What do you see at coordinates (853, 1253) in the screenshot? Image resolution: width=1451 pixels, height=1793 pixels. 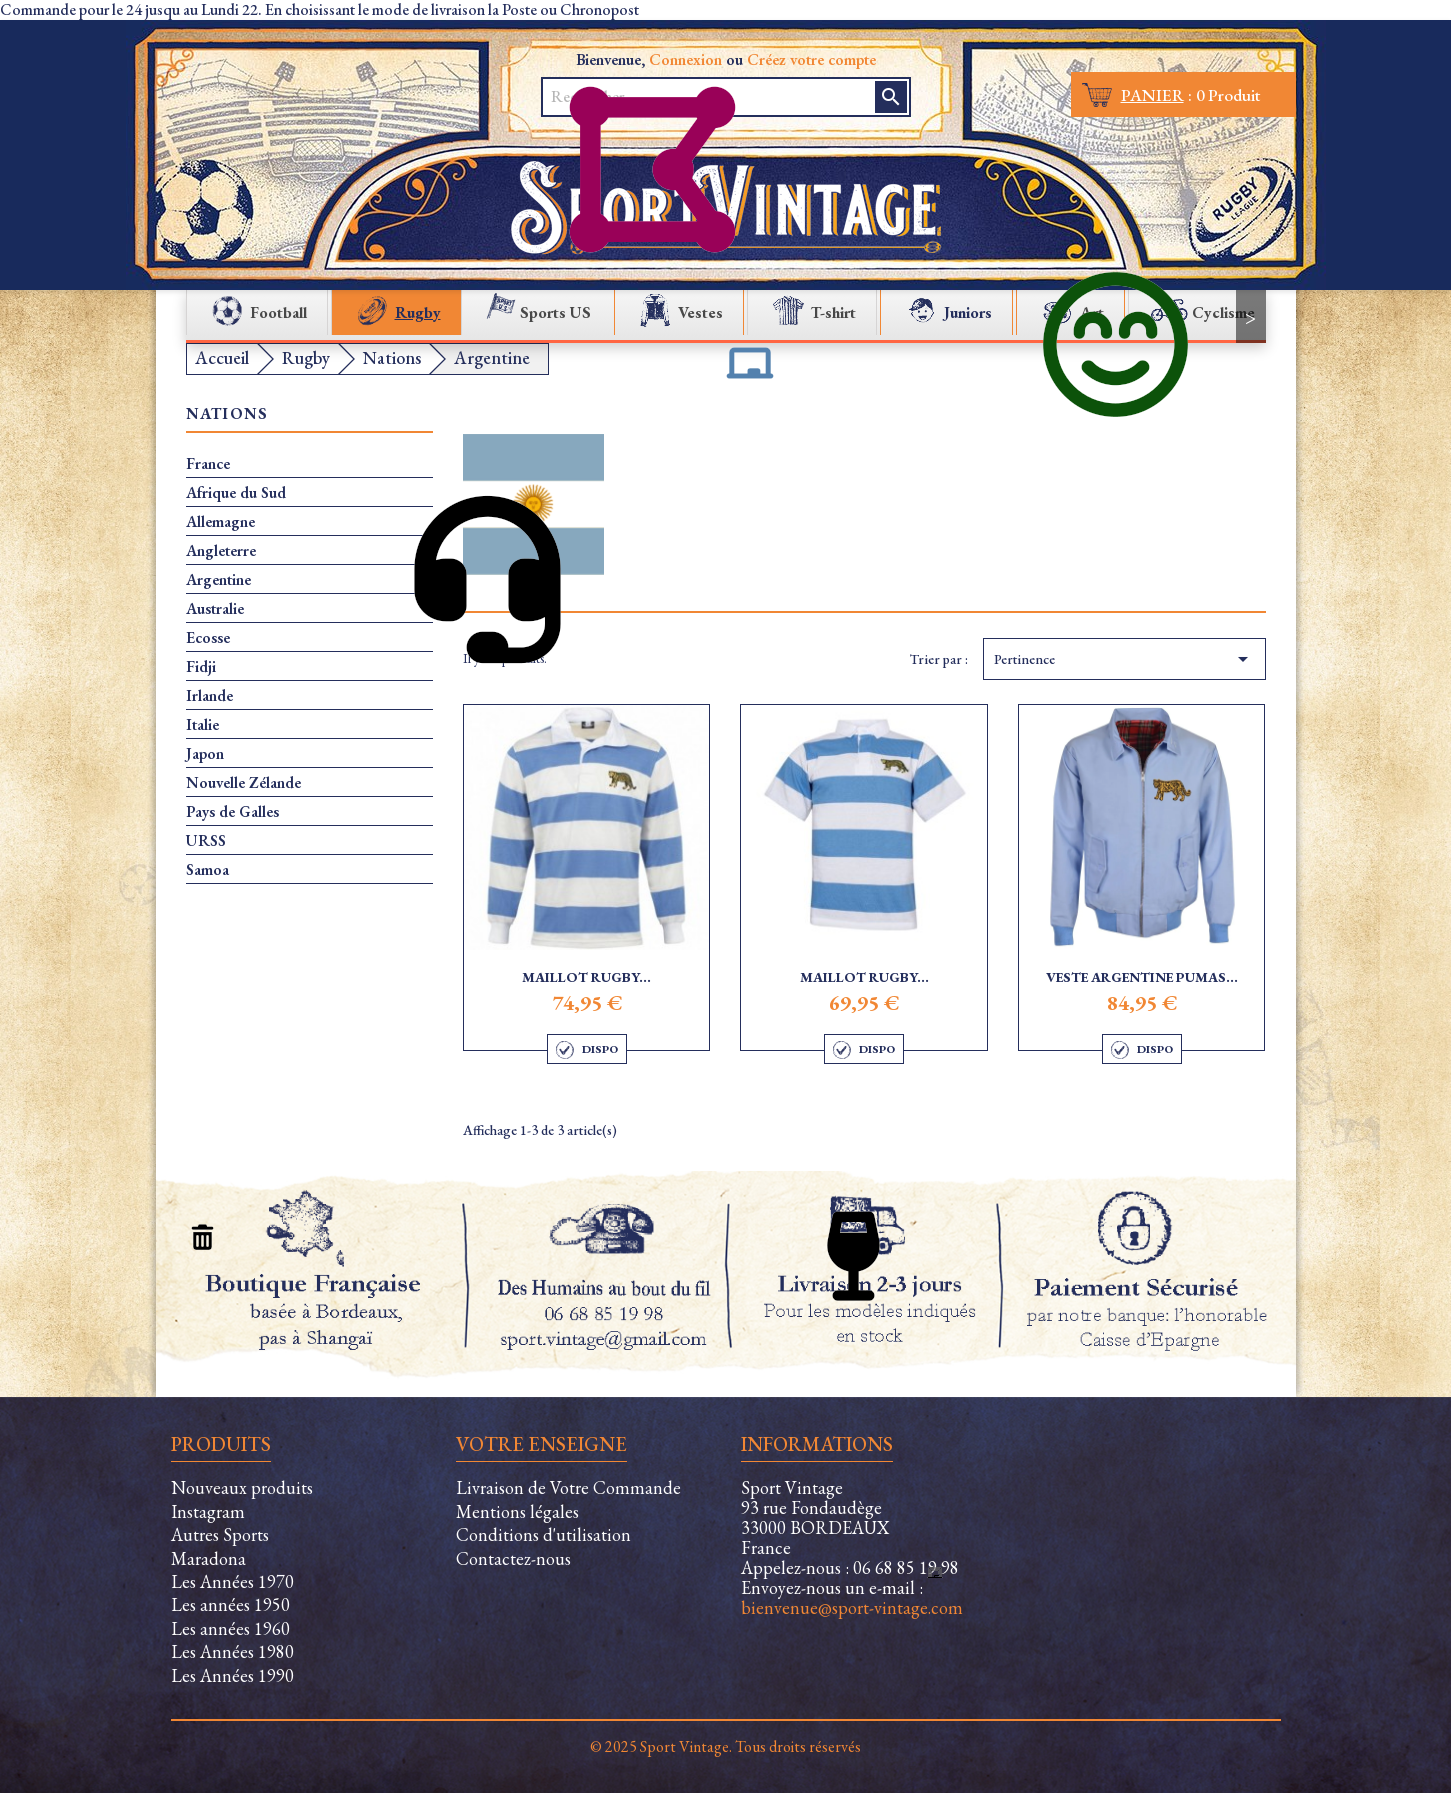 I see `browse wine or beverage options` at bounding box center [853, 1253].